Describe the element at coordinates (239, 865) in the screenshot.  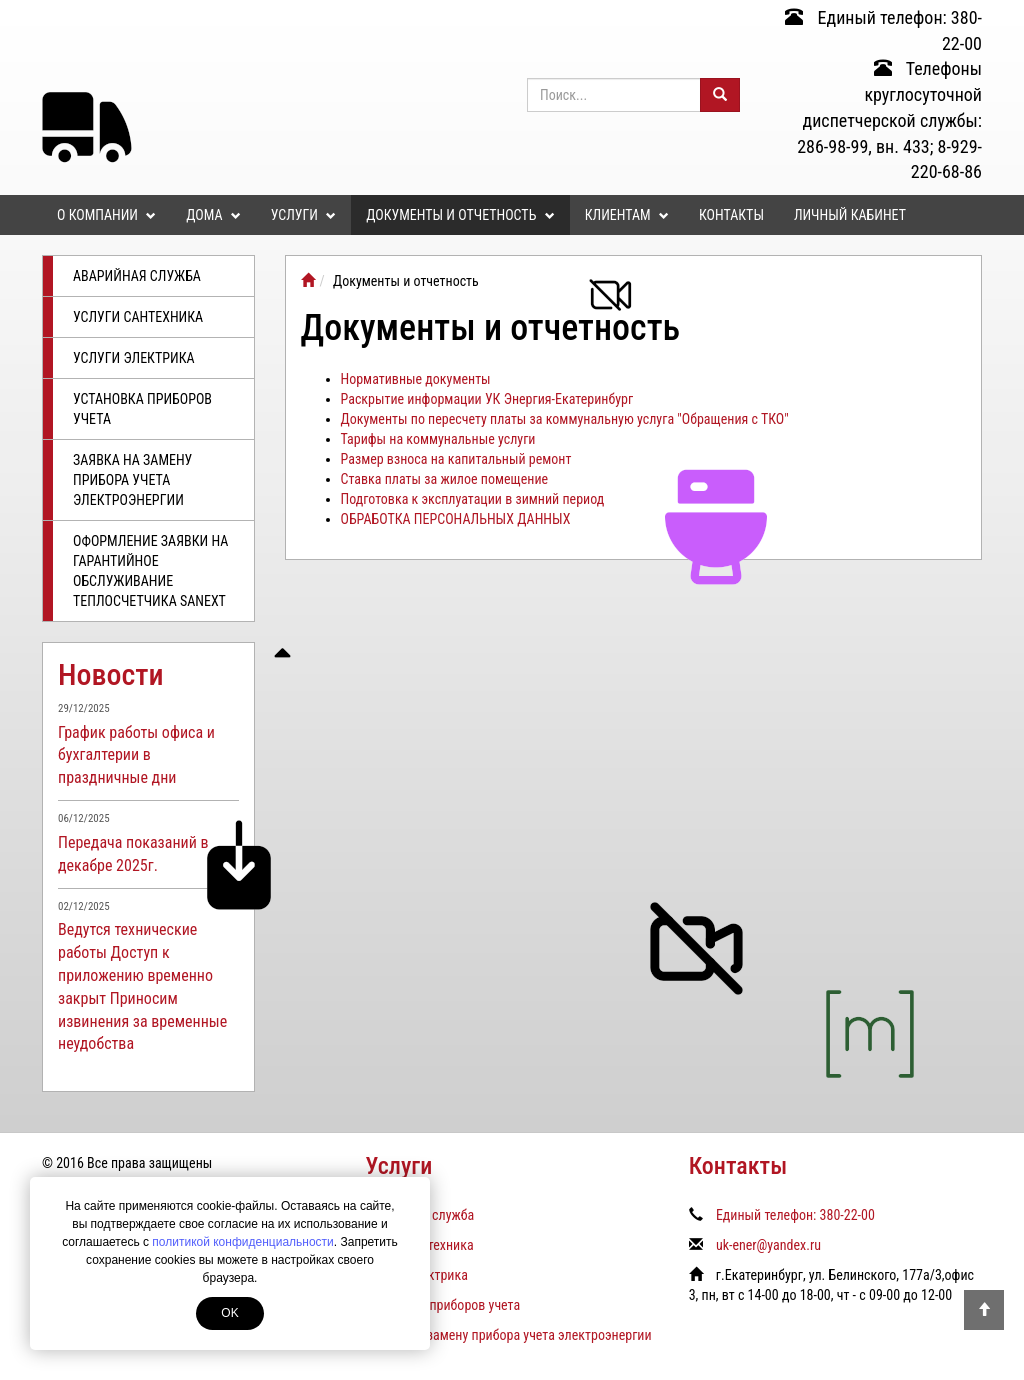
I see `download file to device` at that location.